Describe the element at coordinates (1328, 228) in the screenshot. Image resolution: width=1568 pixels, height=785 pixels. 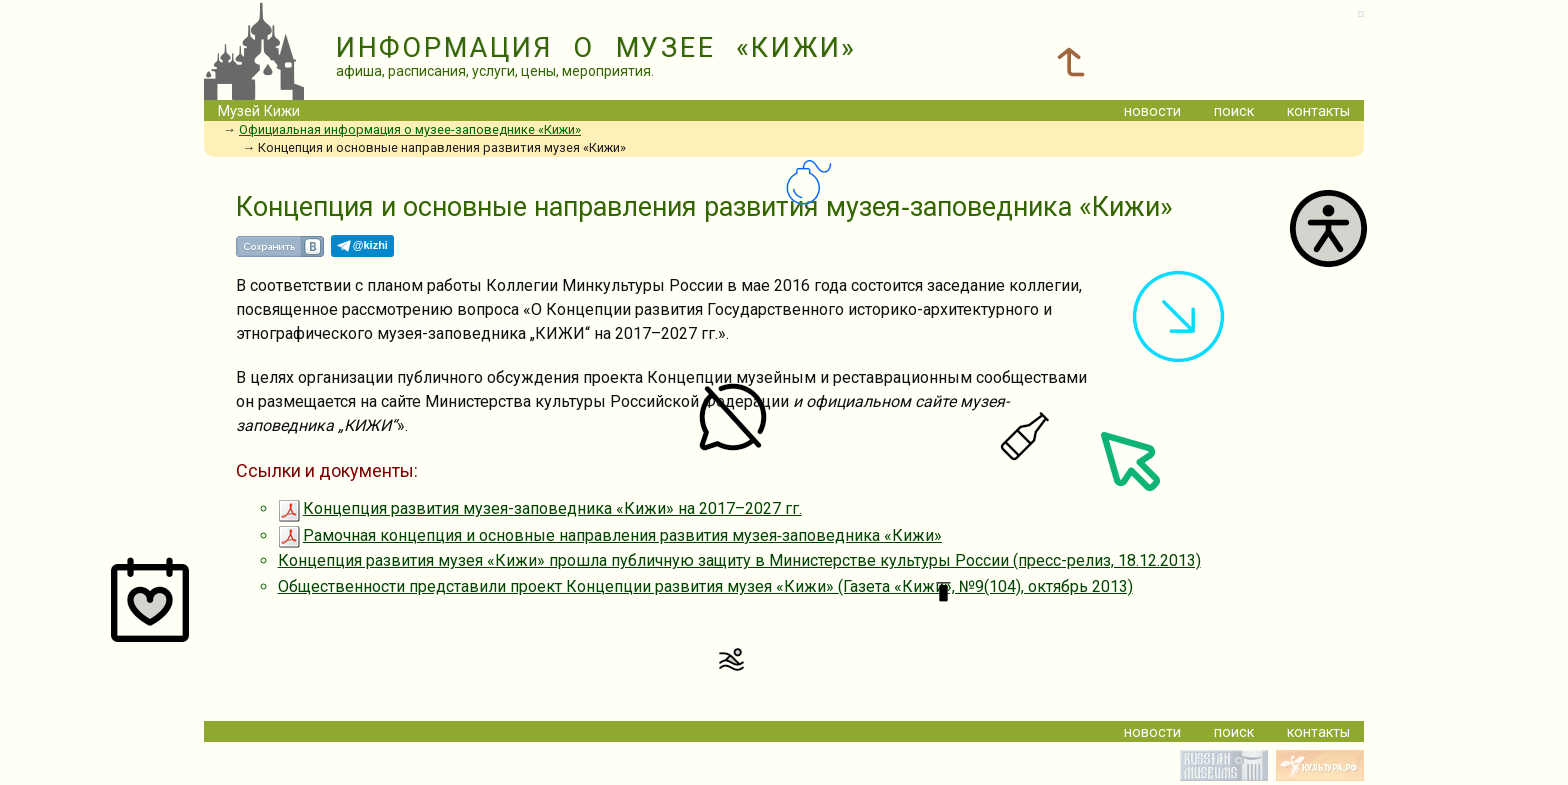
I see `access user profile or account settings` at that location.